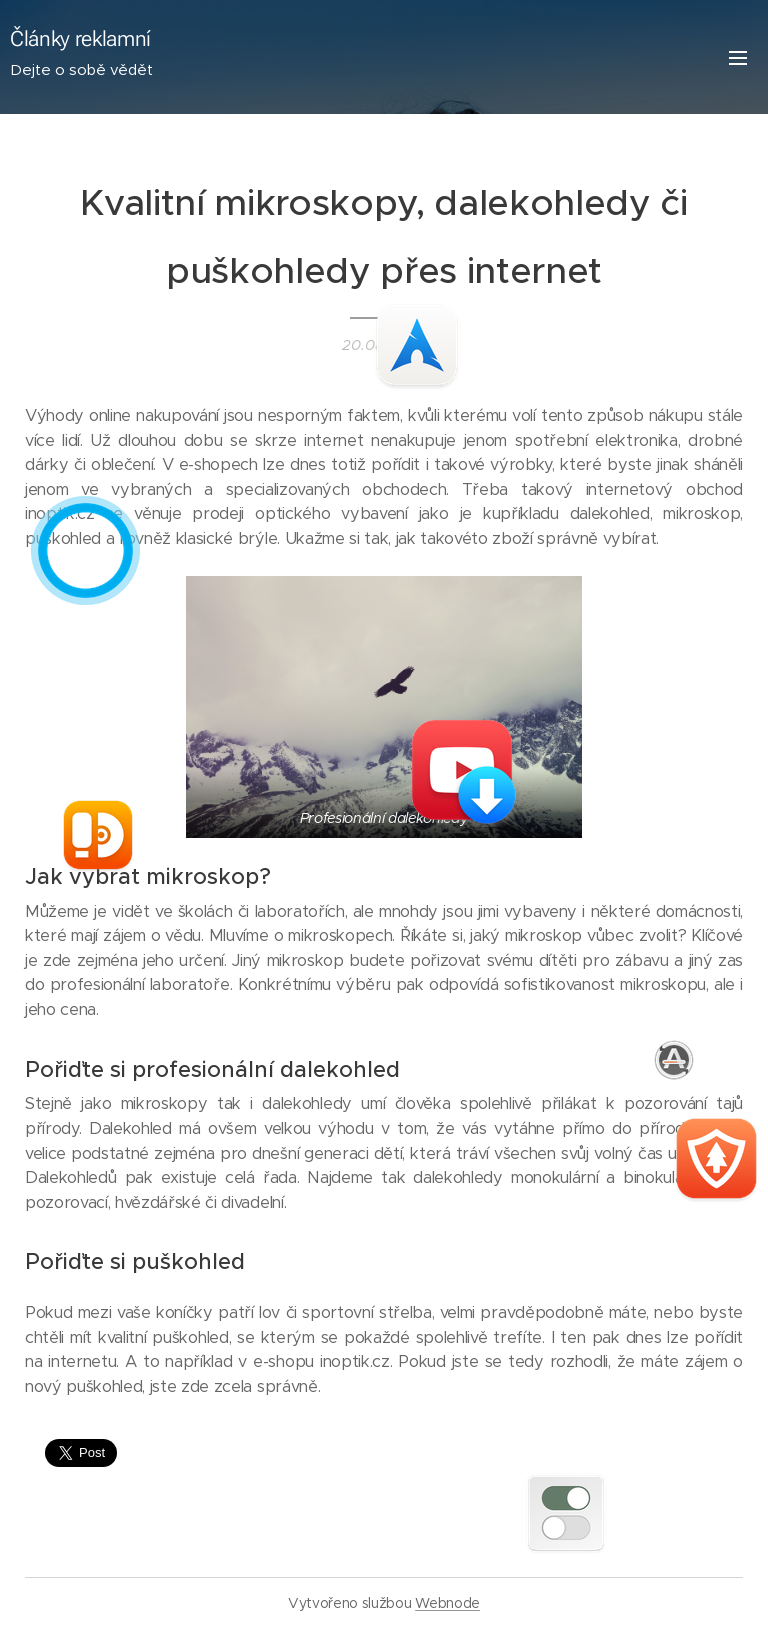  What do you see at coordinates (417, 345) in the screenshot?
I see `open arch linux application` at bounding box center [417, 345].